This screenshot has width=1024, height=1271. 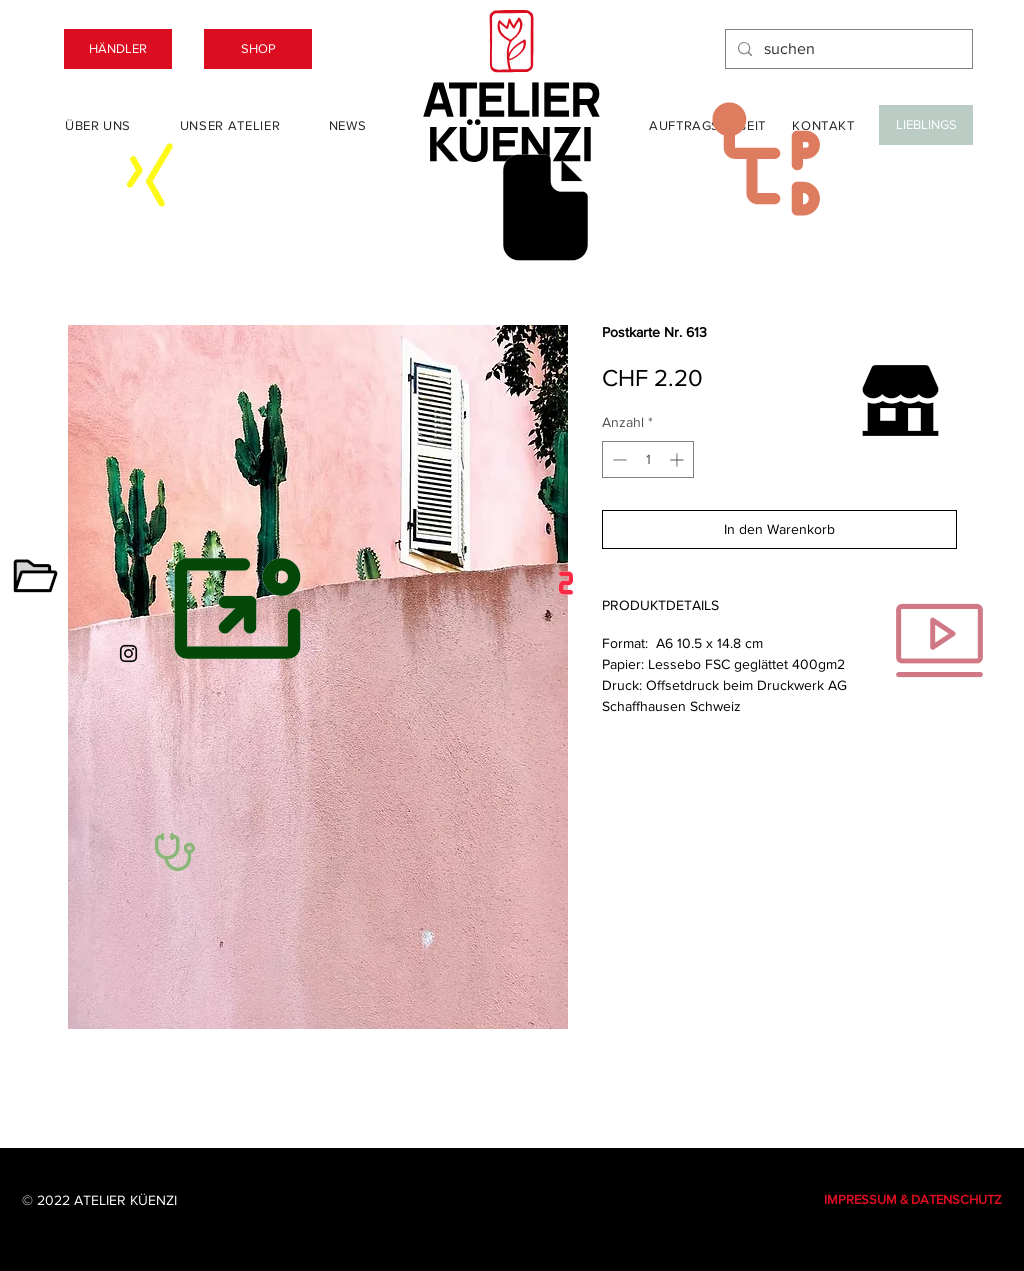 I want to click on access health or medical features, so click(x=174, y=852).